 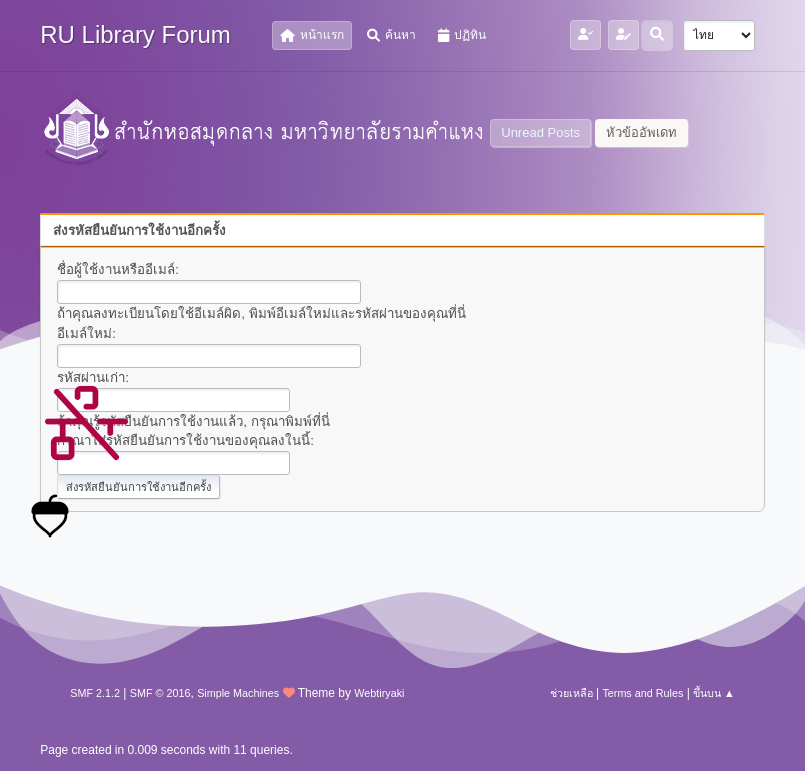 What do you see at coordinates (50, 516) in the screenshot?
I see `access nature or outdoor-related content` at bounding box center [50, 516].